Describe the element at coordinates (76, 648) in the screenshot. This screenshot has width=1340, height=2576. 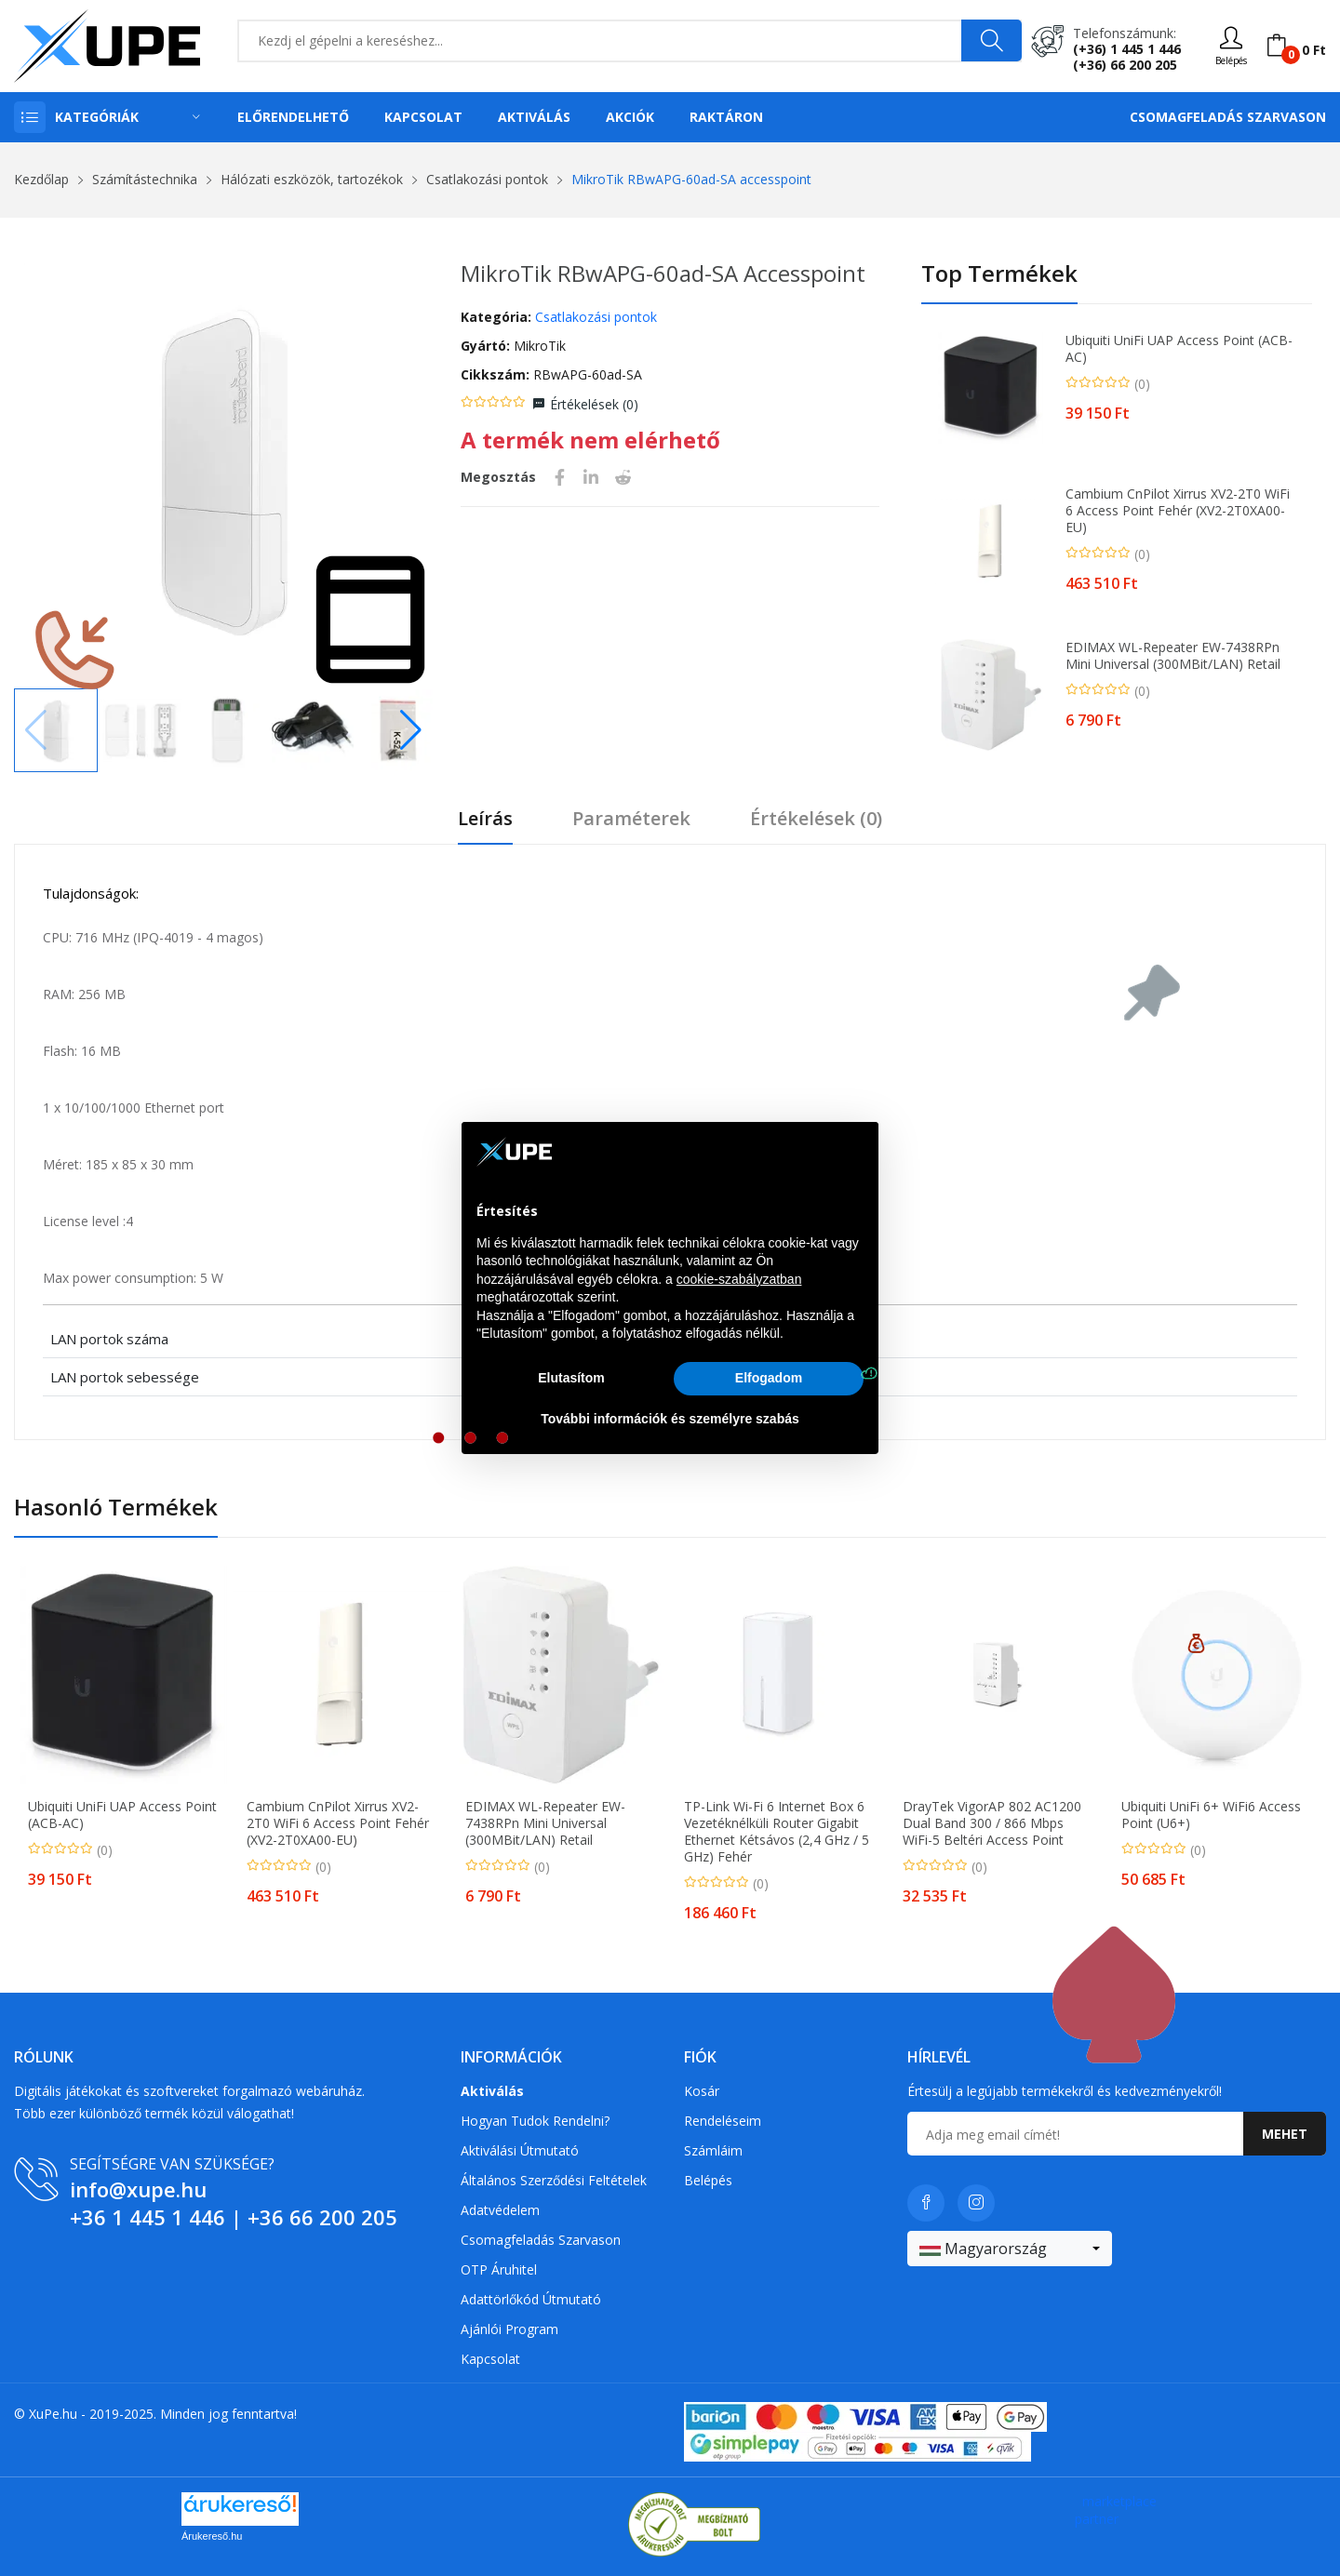
I see `incoming call notification` at that location.